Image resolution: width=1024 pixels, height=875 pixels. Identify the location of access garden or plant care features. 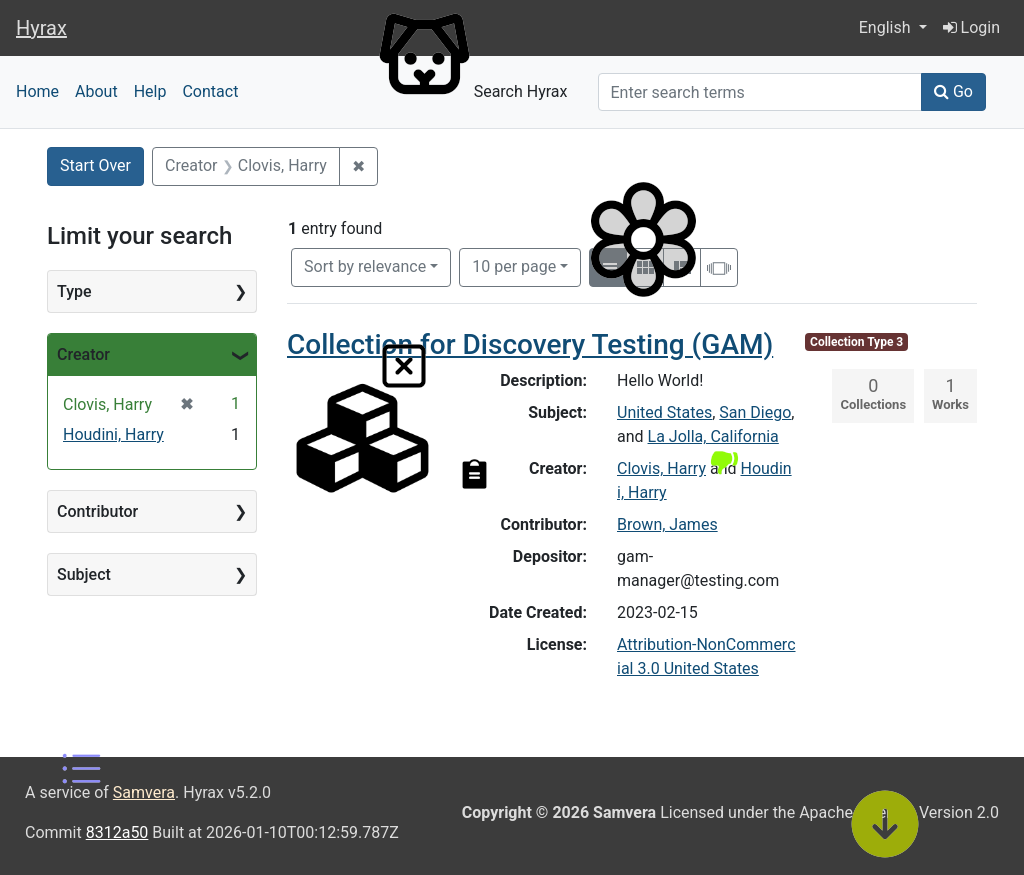
(643, 239).